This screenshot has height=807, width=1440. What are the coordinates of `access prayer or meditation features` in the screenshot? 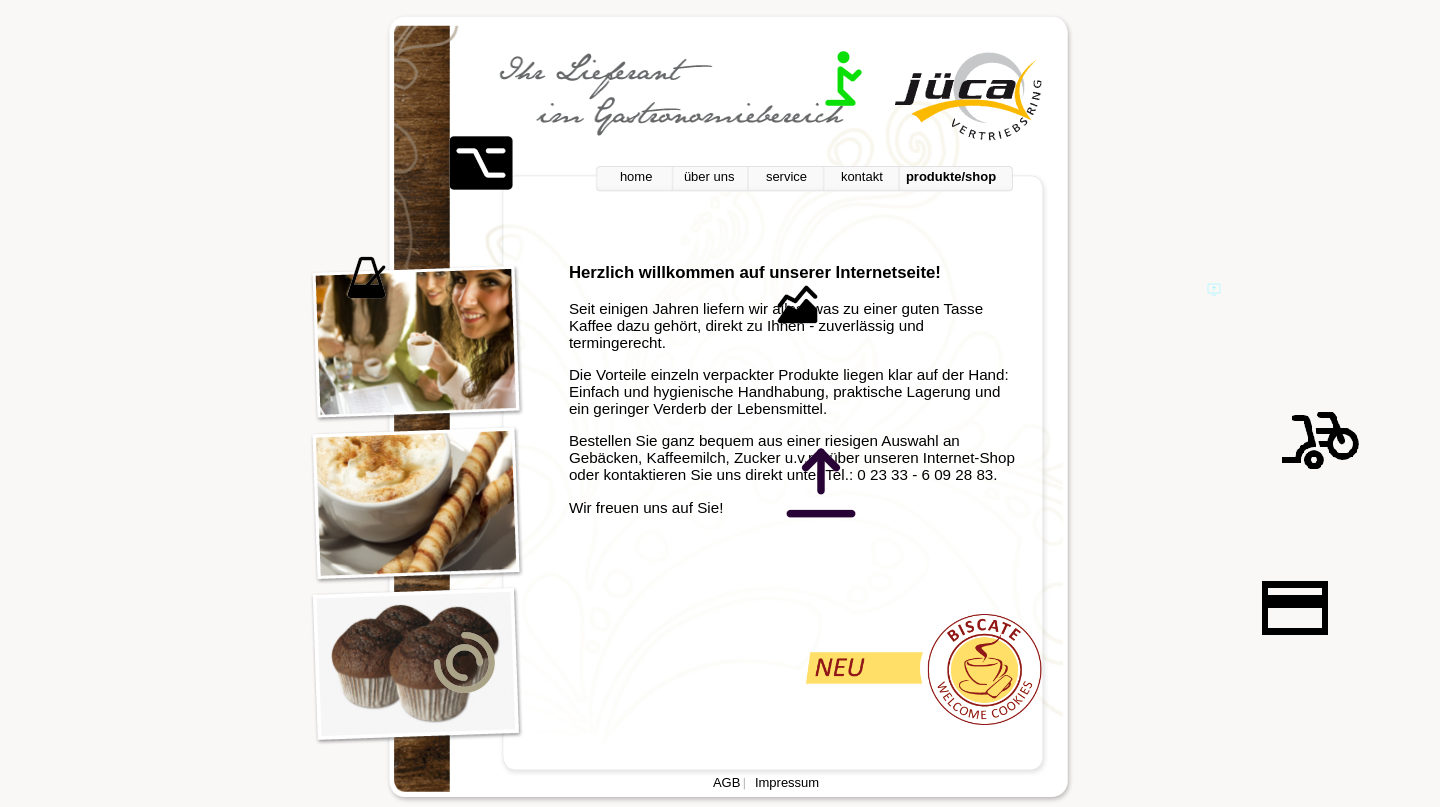 It's located at (843, 78).